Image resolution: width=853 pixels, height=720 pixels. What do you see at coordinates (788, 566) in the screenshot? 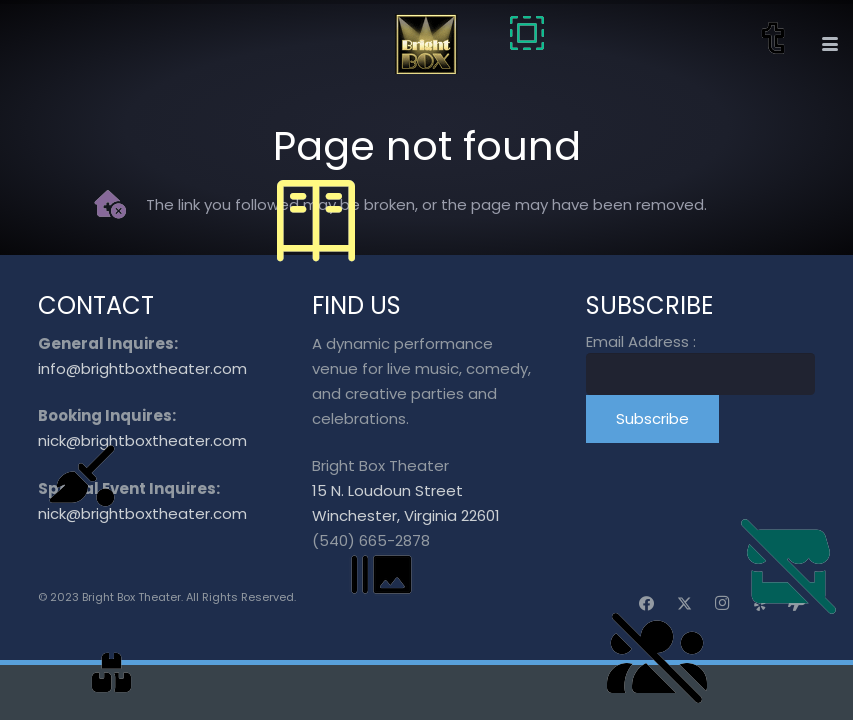
I see `indicates a store or shop is closed` at bounding box center [788, 566].